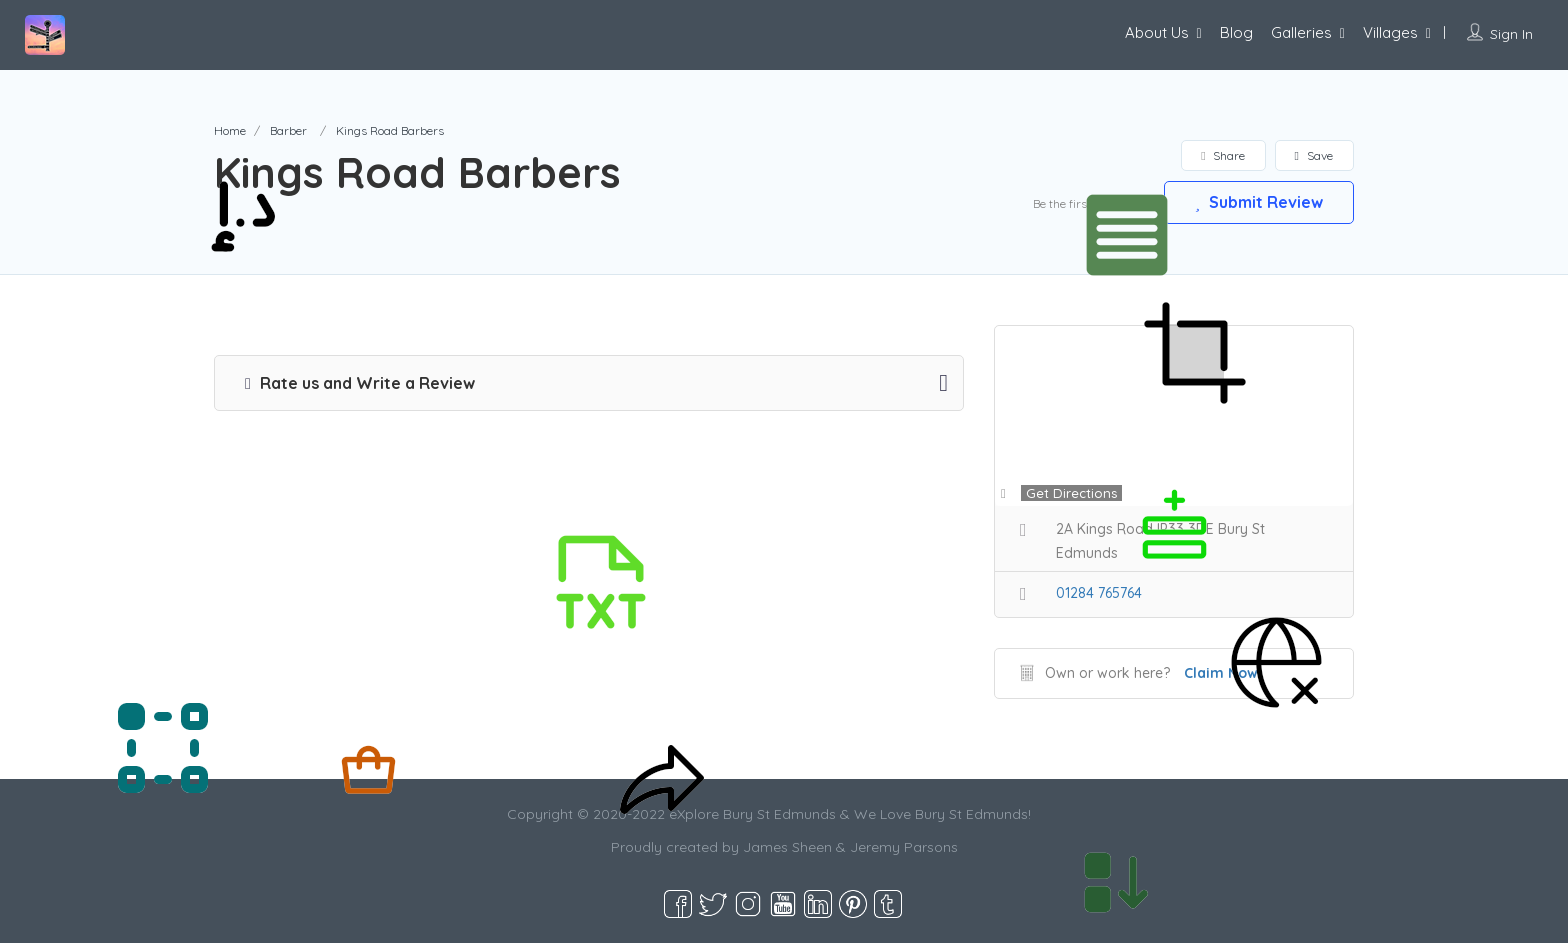  Describe the element at coordinates (601, 586) in the screenshot. I see `open a text file` at that location.